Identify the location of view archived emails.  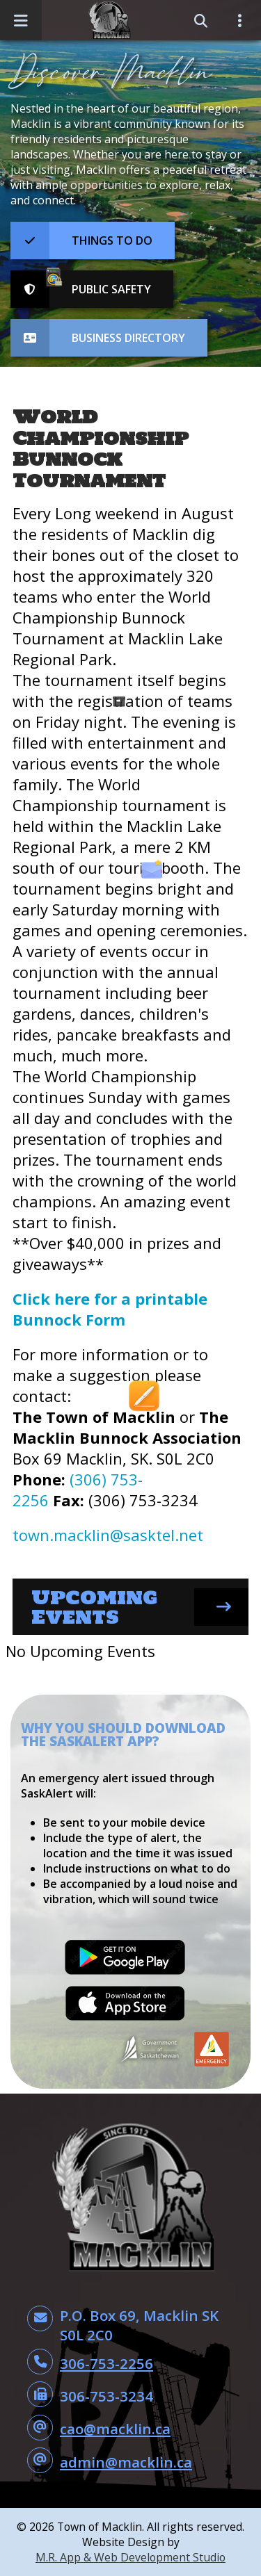
(119, 701).